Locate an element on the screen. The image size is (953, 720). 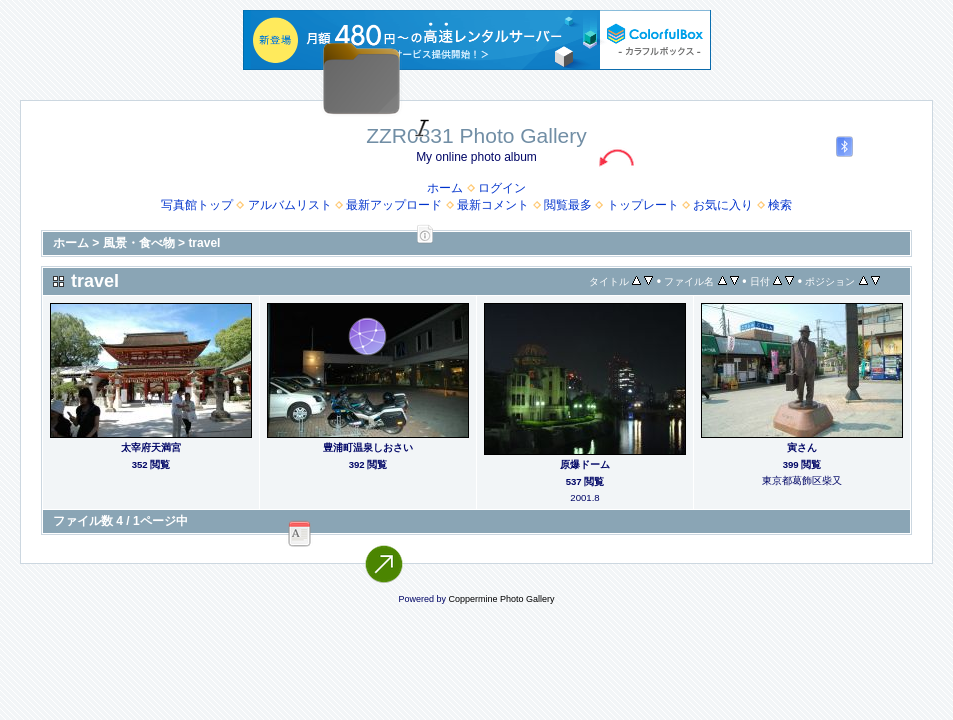
access bluetooth settings is located at coordinates (844, 146).